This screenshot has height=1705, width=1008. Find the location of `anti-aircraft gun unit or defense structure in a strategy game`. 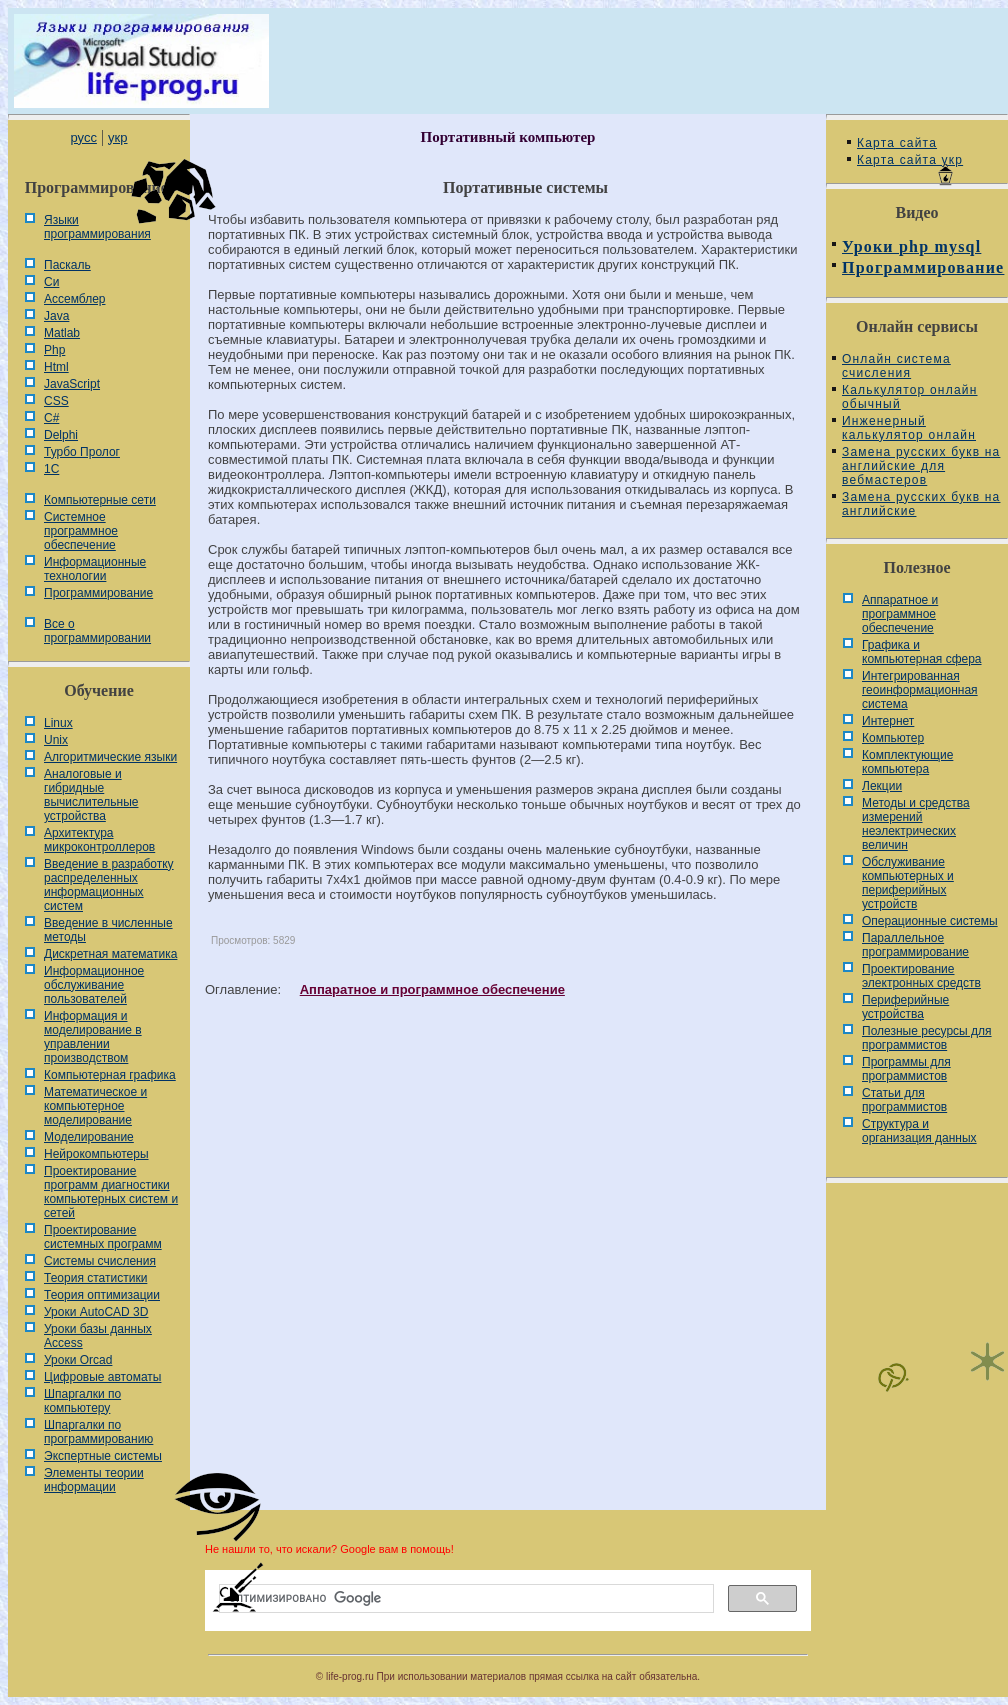

anti-aircraft gun unit or defense structure in a strategy game is located at coordinates (238, 1587).